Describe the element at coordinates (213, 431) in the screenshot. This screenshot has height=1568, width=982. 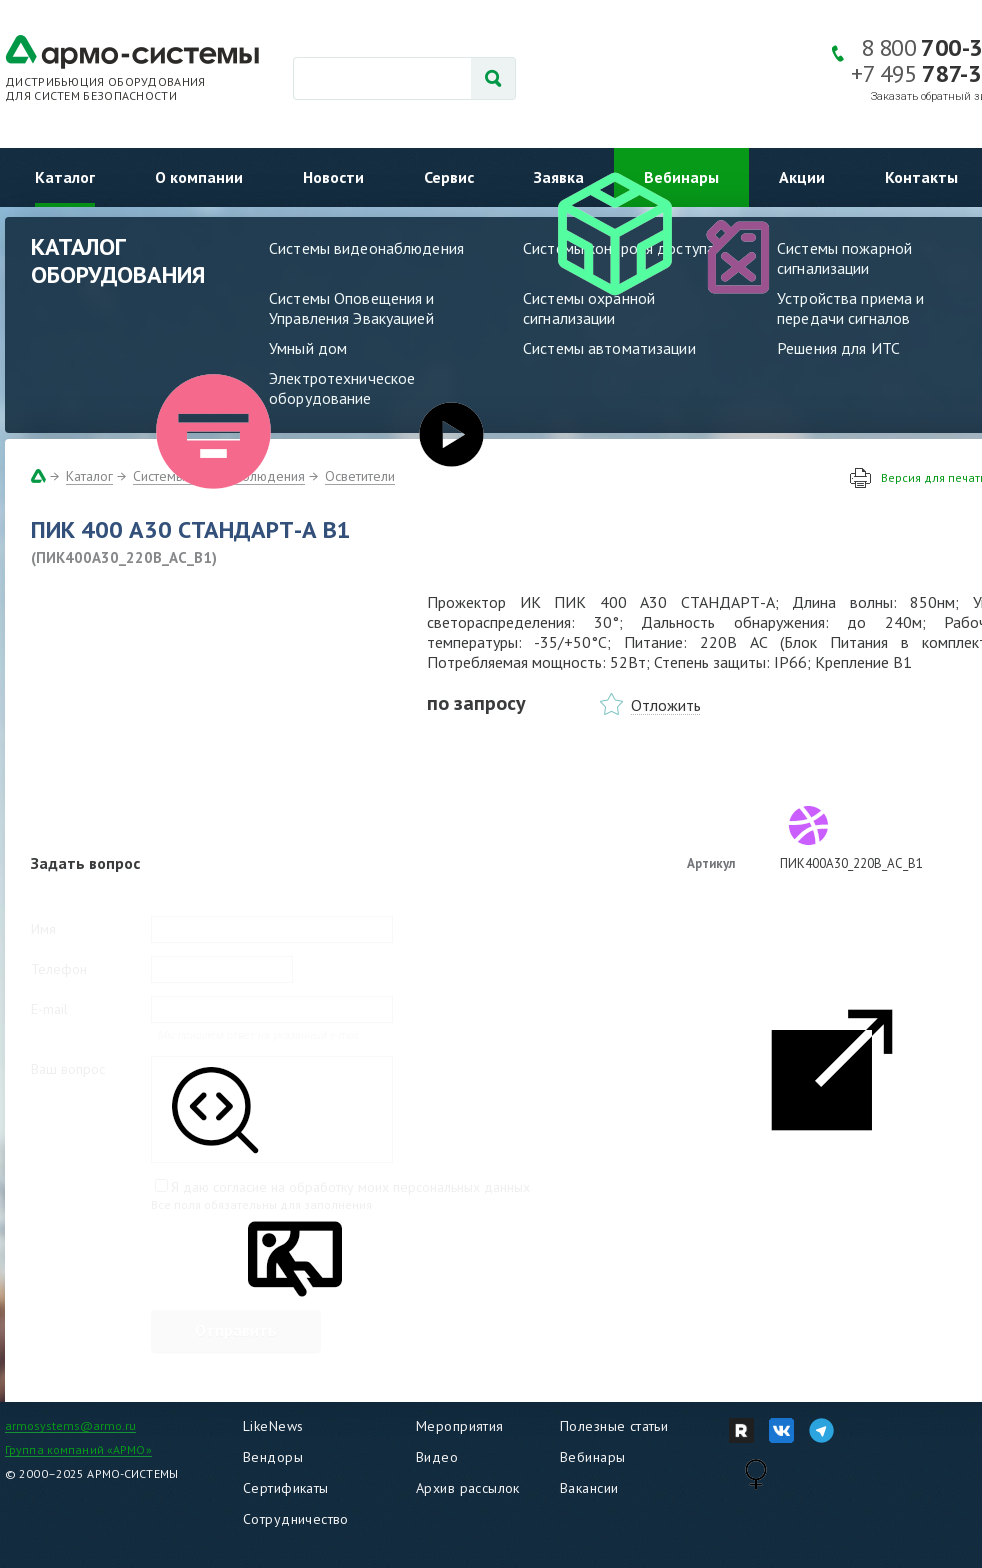
I see `filter or sort content` at that location.